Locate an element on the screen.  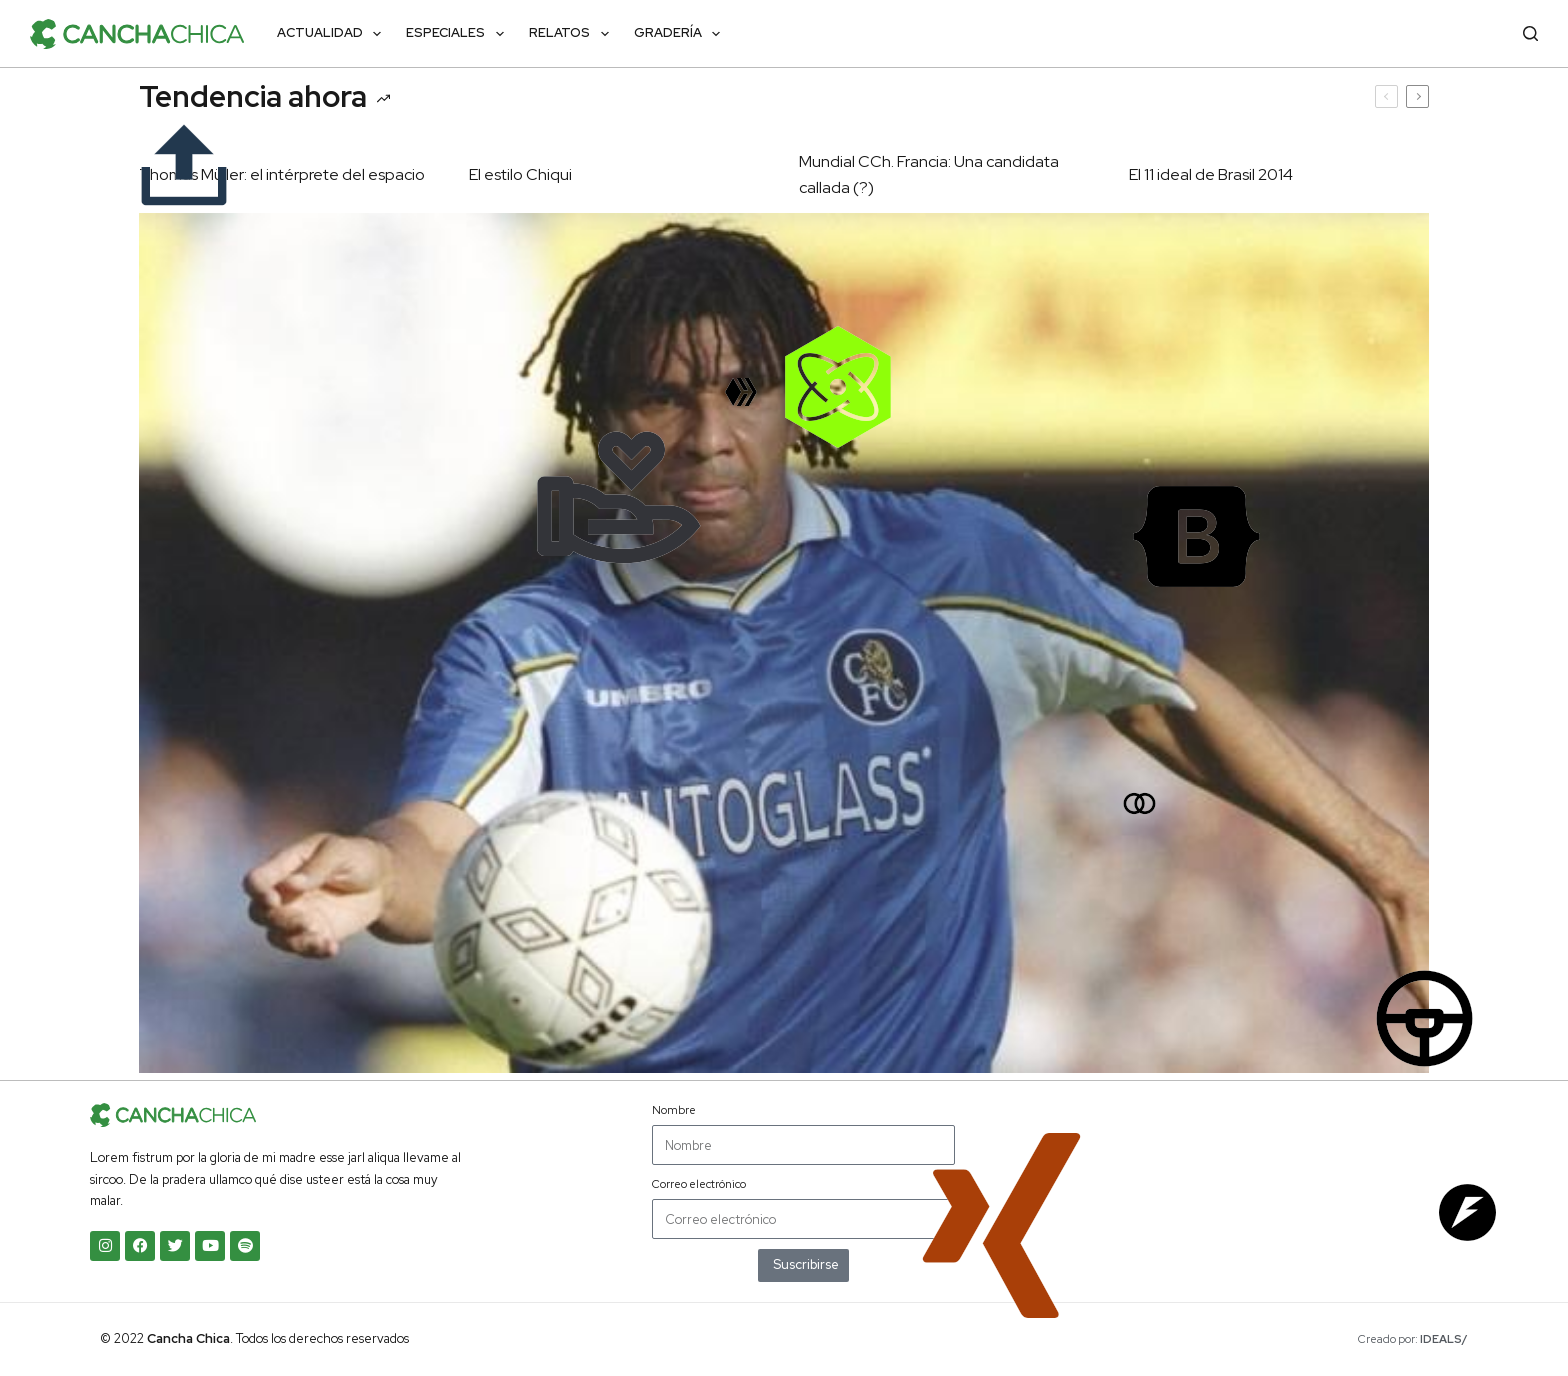
upload a file or document is located at coordinates (184, 167).